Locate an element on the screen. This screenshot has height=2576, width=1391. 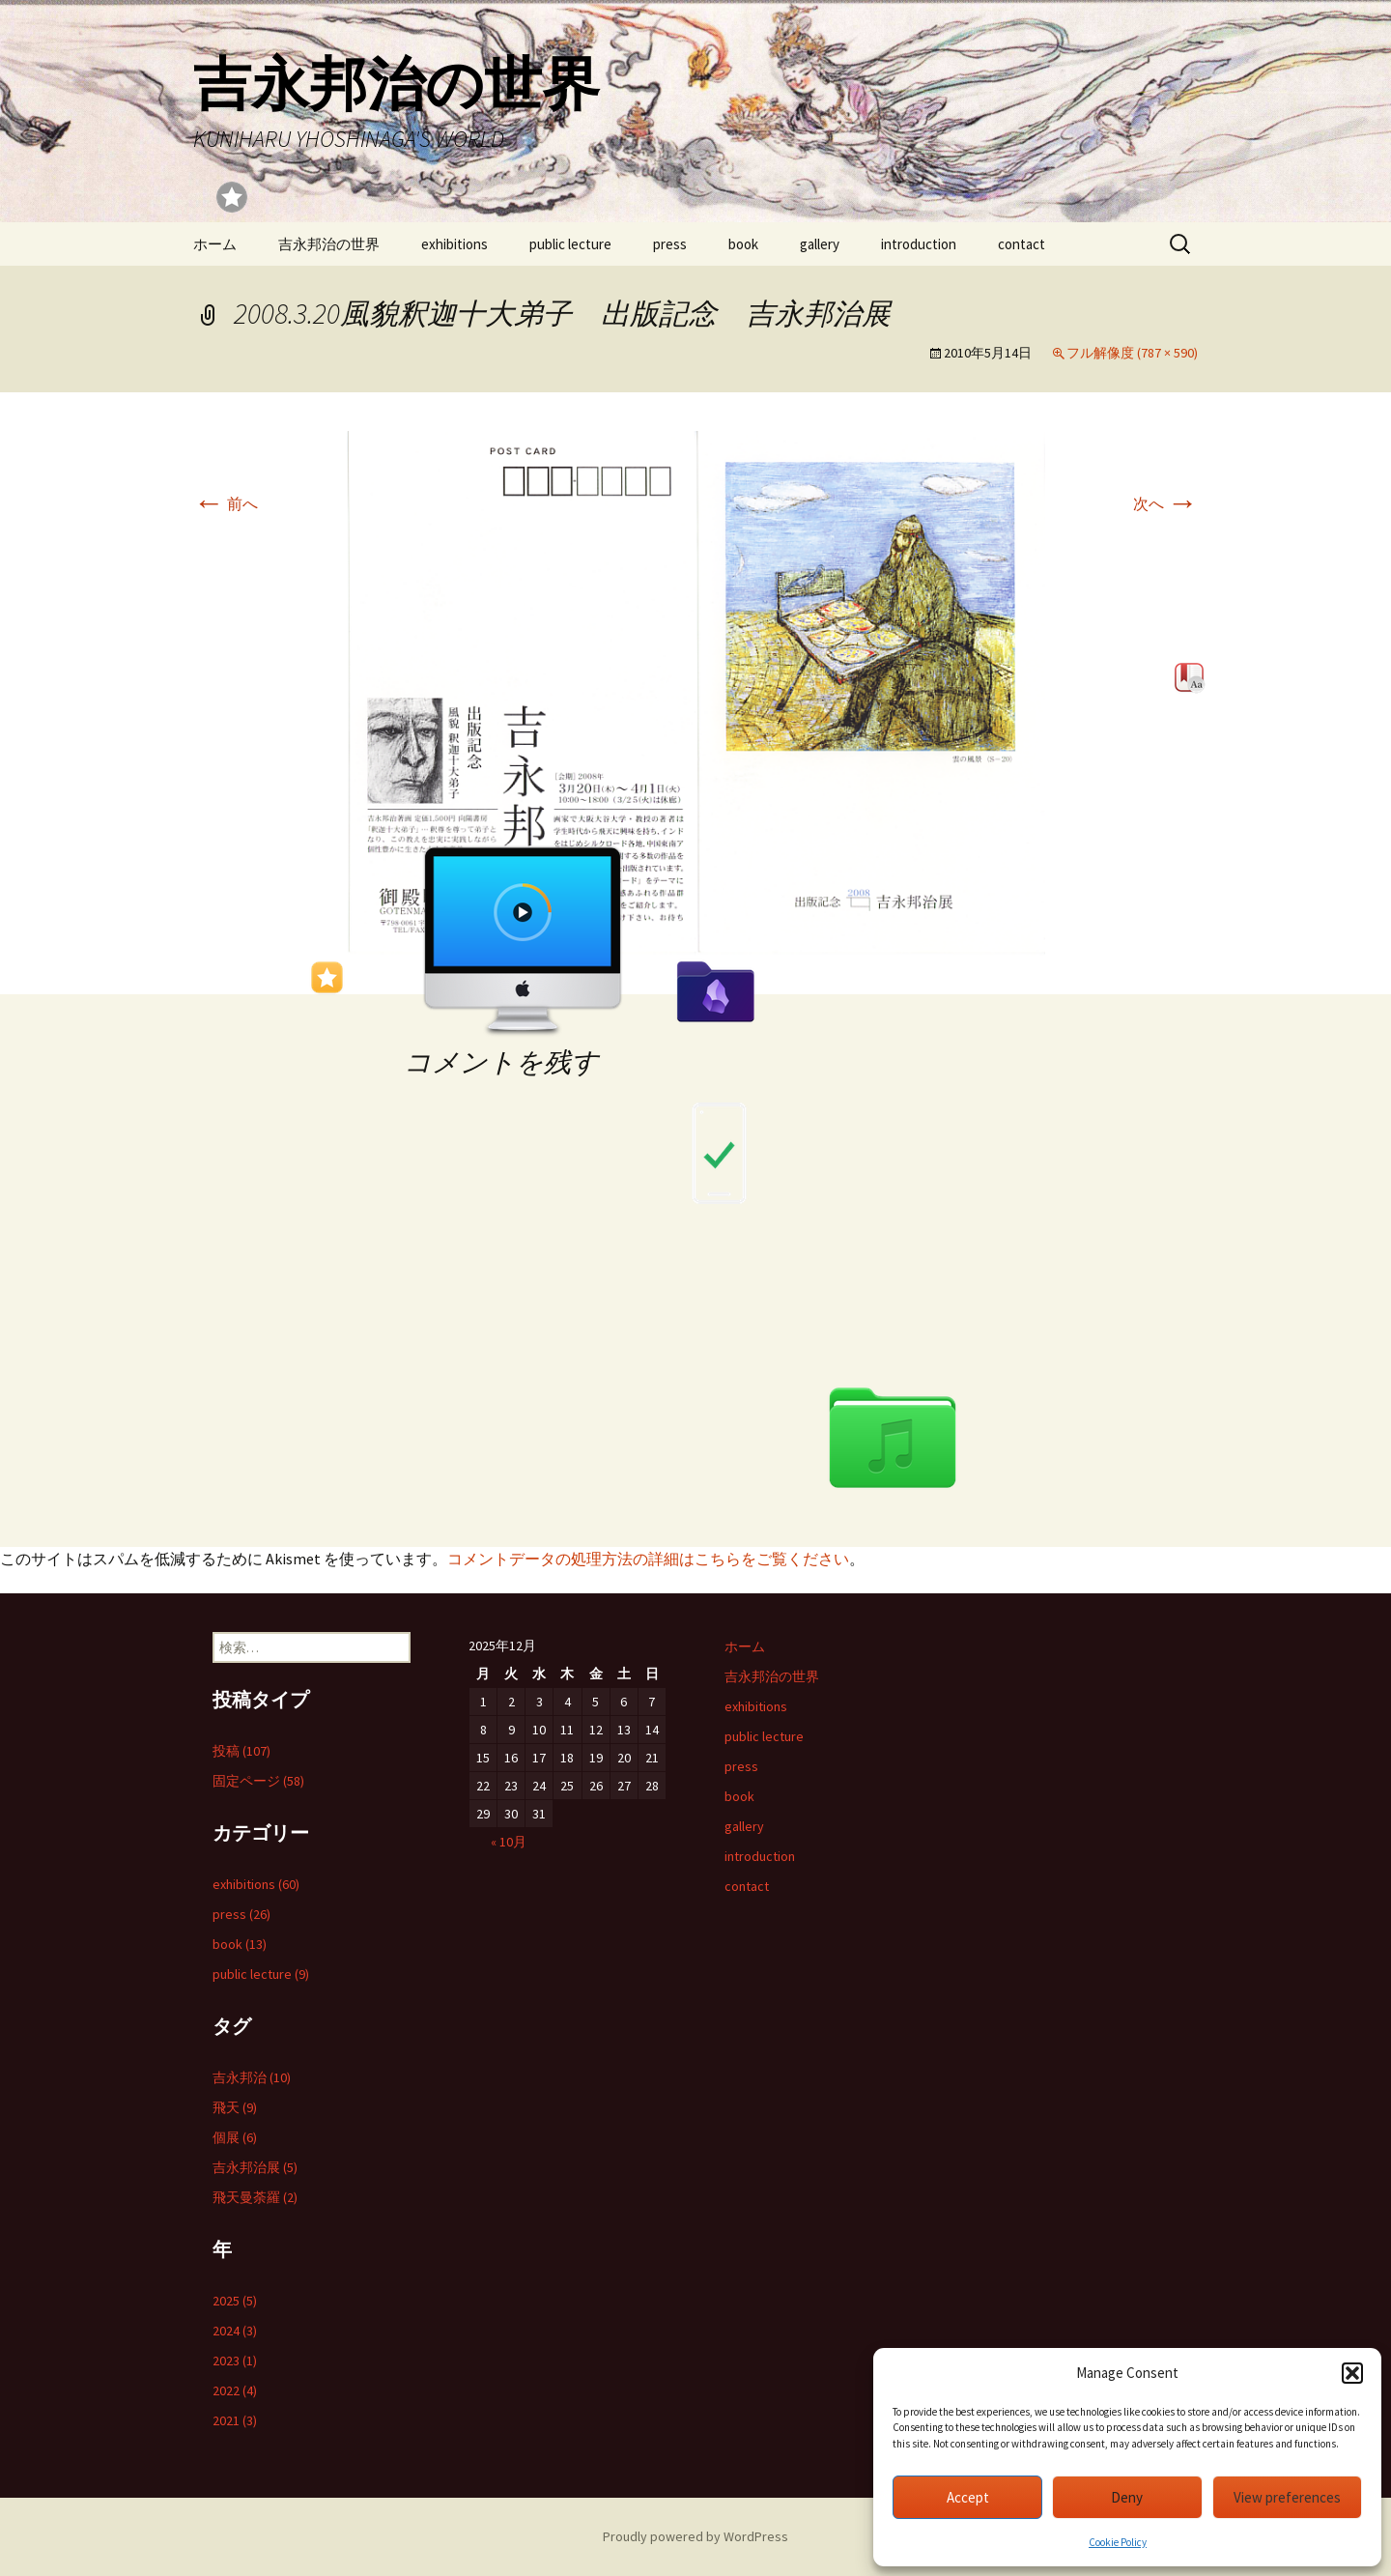
open your music files folder is located at coordinates (893, 1438).